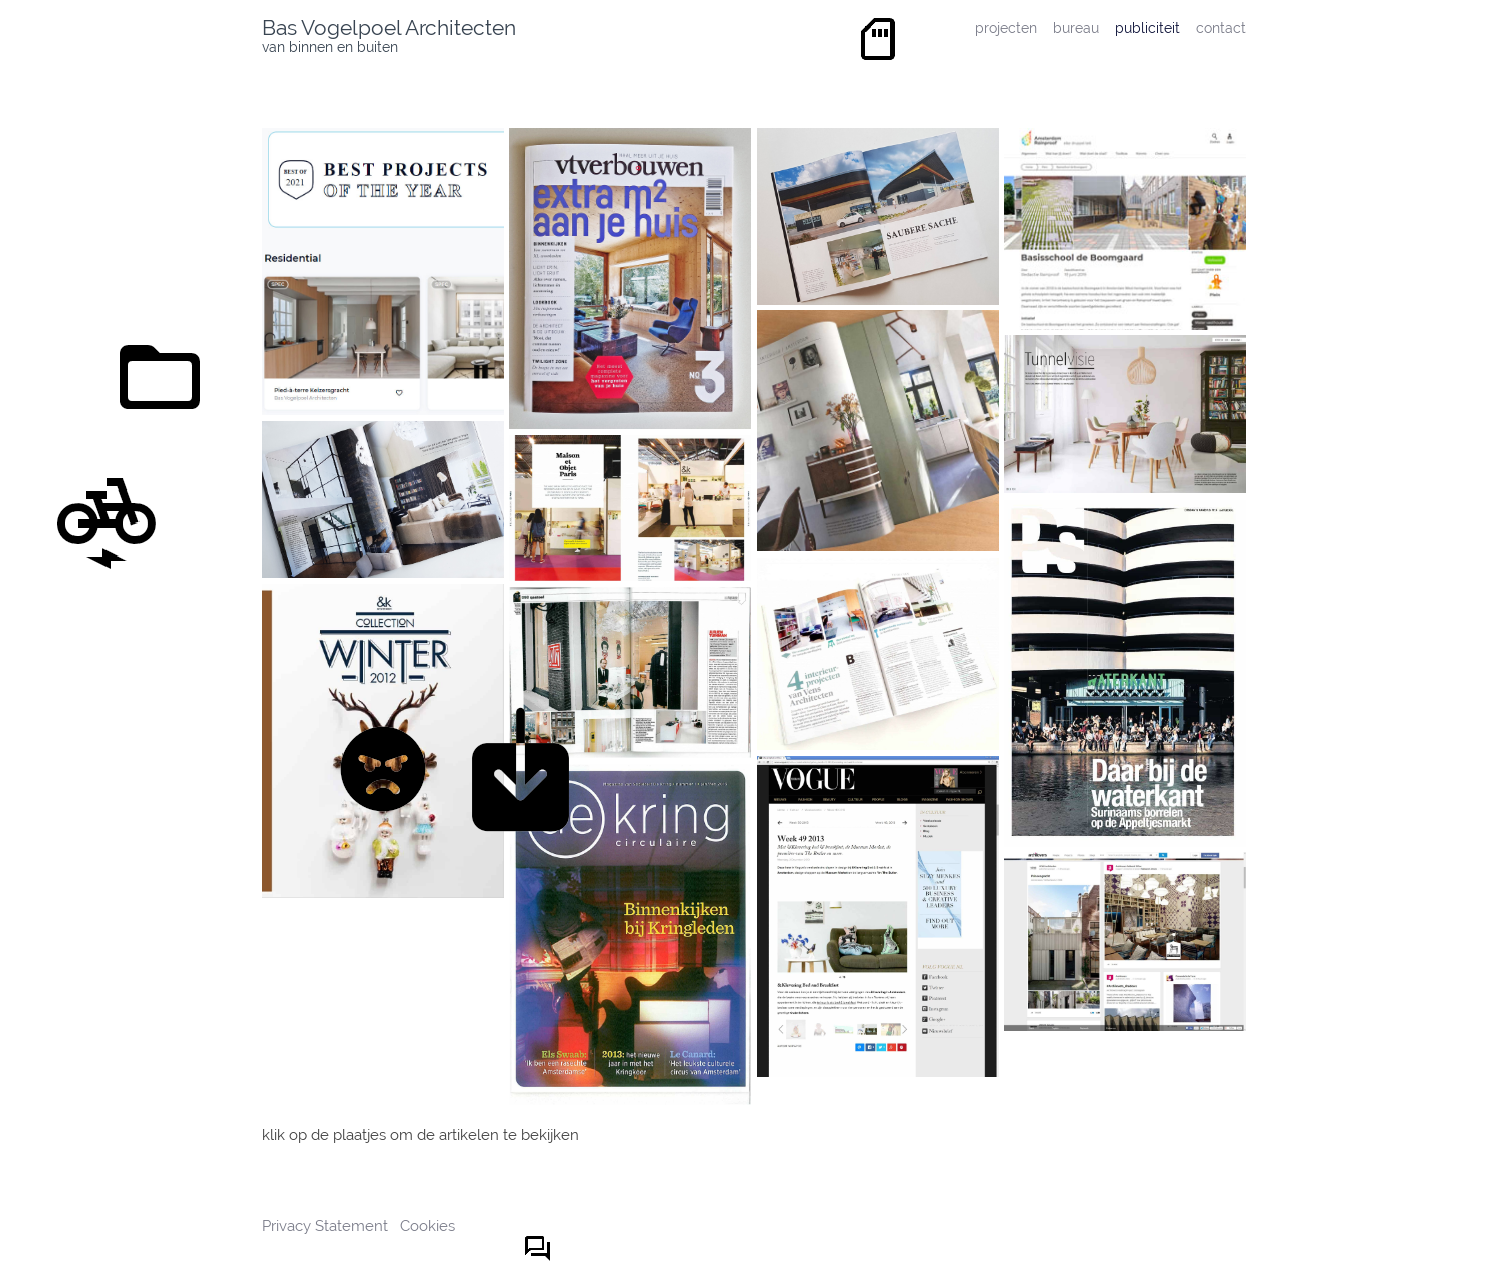 The width and height of the screenshot is (1508, 1268). What do you see at coordinates (106, 523) in the screenshot?
I see `find nearby electric bike rentals` at bounding box center [106, 523].